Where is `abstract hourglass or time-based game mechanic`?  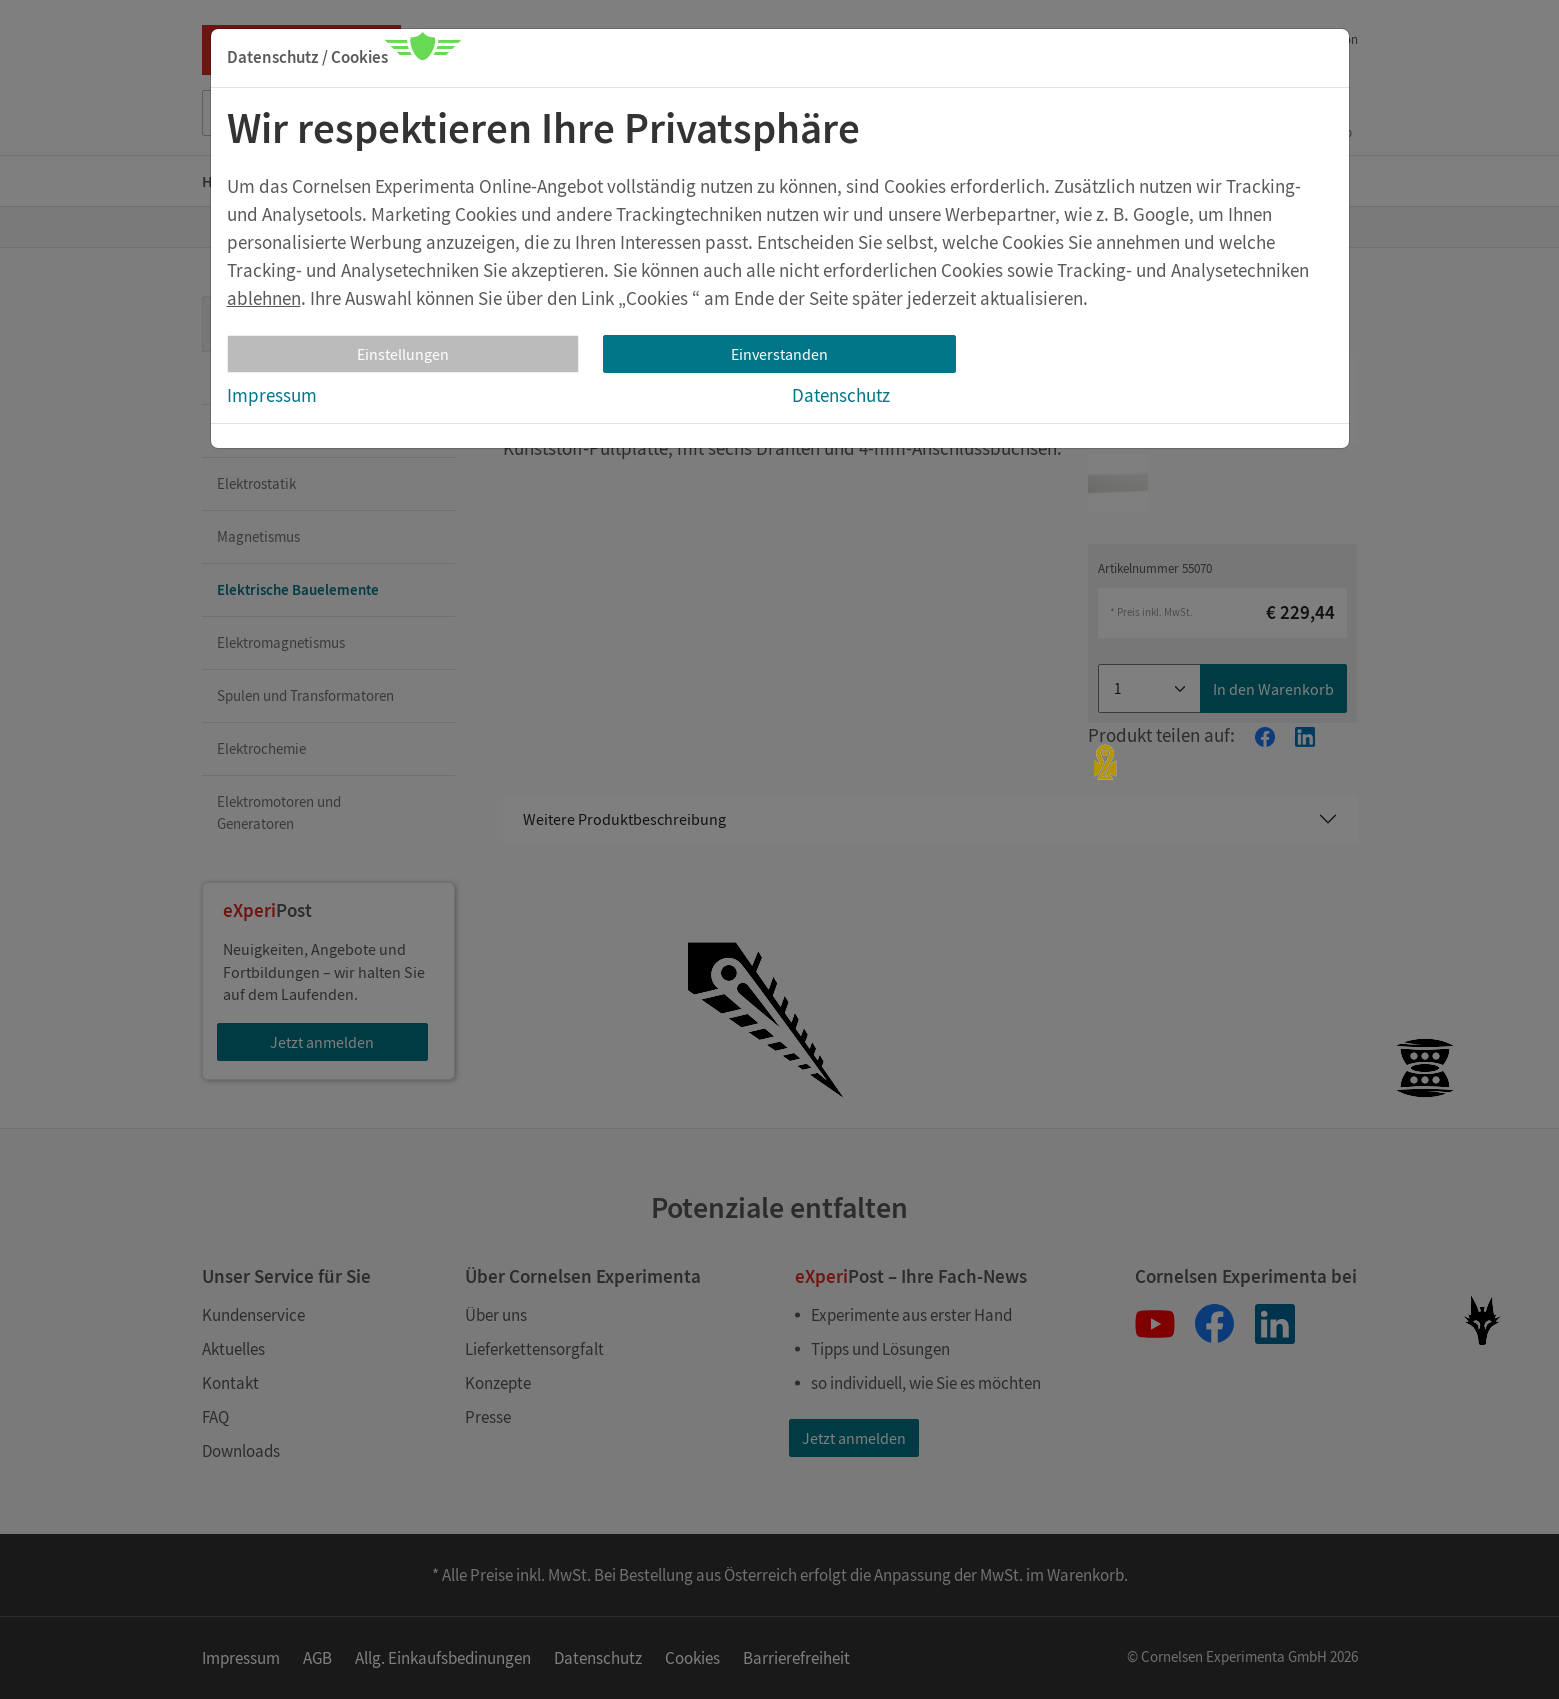 abstract hourglass or time-based game mechanic is located at coordinates (1425, 1068).